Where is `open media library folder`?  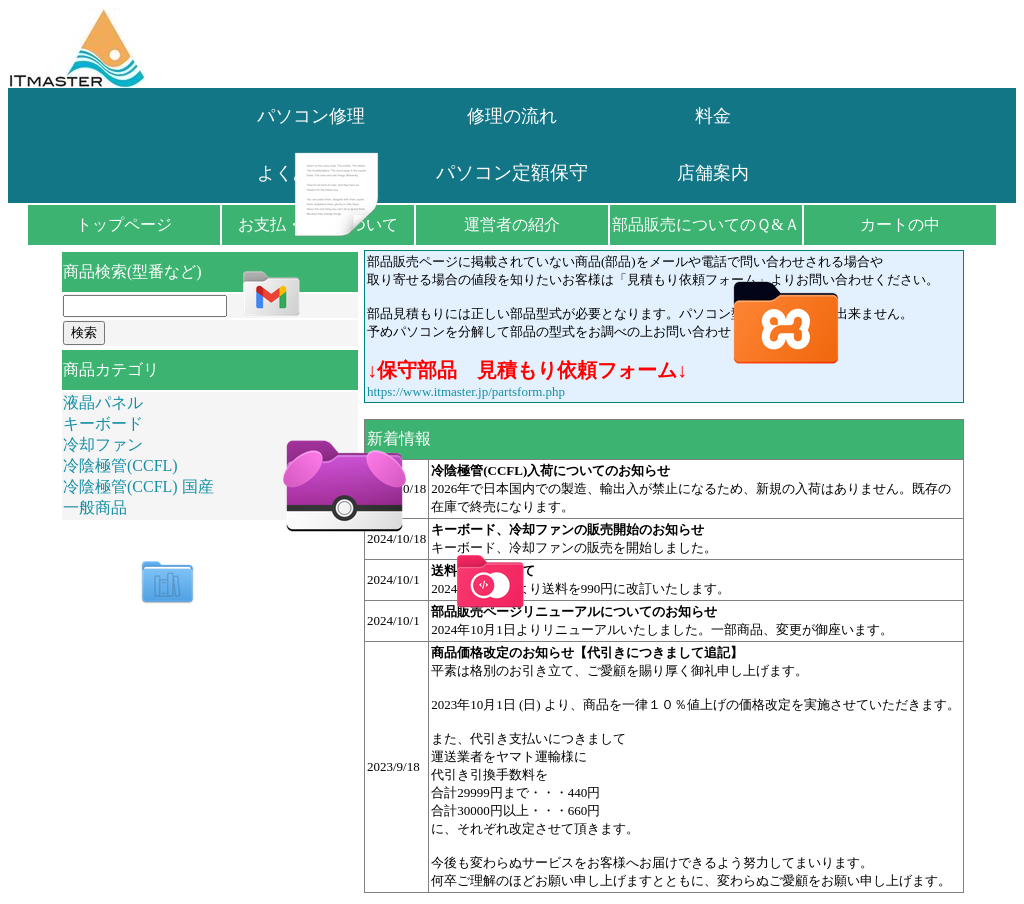 open media library folder is located at coordinates (167, 581).